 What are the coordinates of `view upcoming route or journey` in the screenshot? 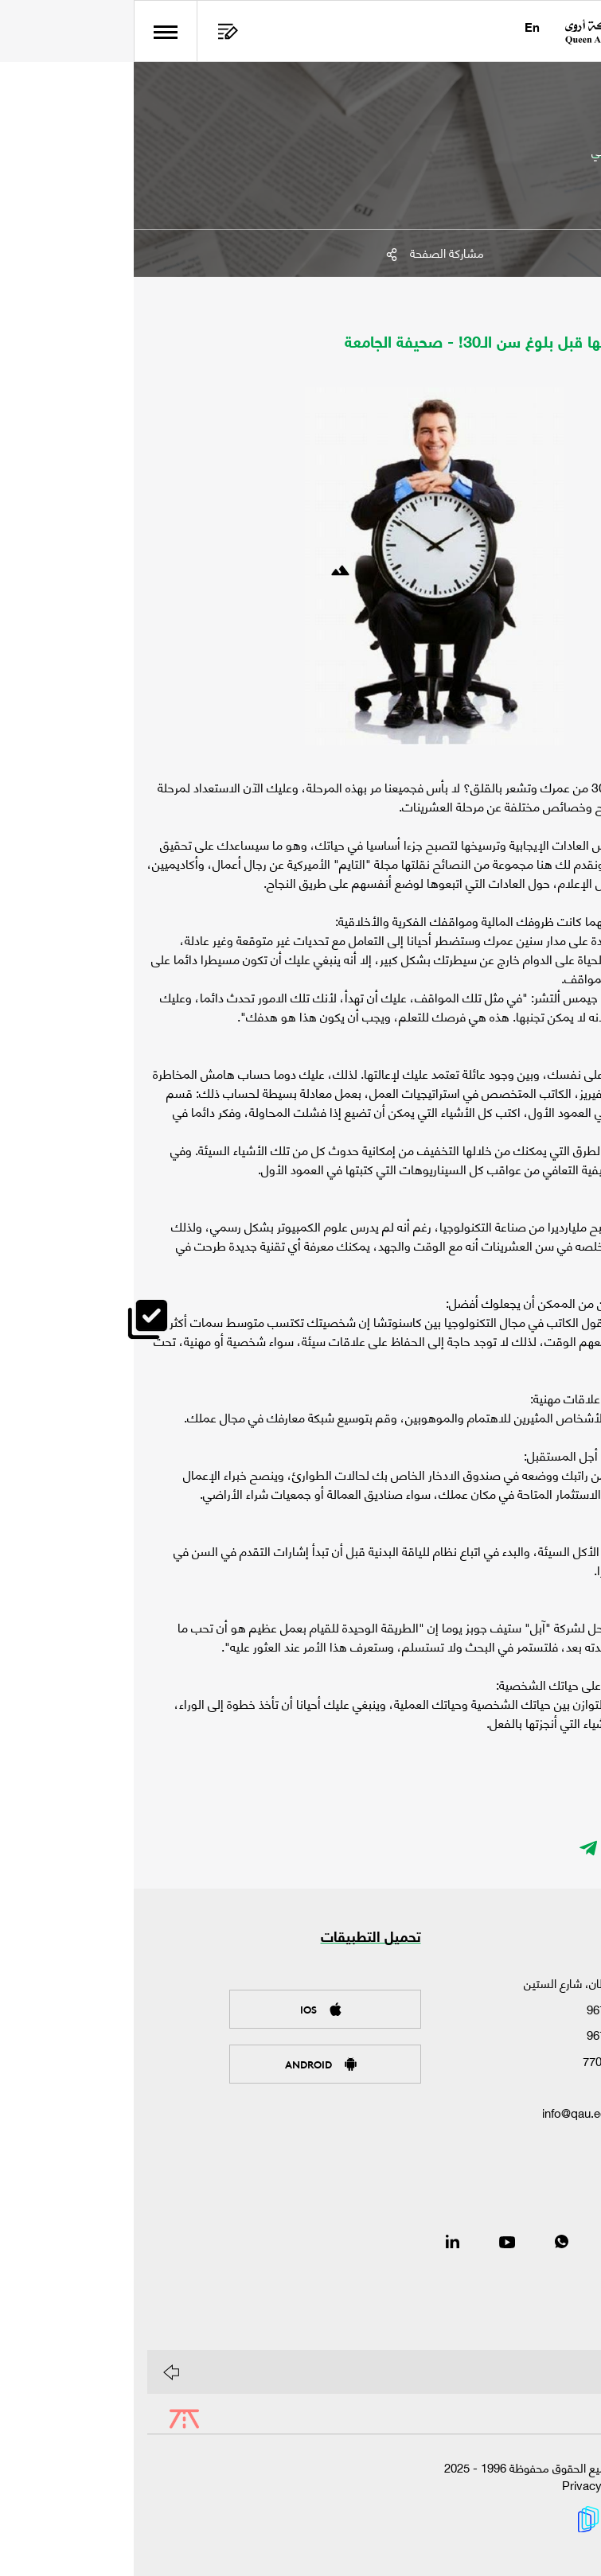 It's located at (184, 2418).